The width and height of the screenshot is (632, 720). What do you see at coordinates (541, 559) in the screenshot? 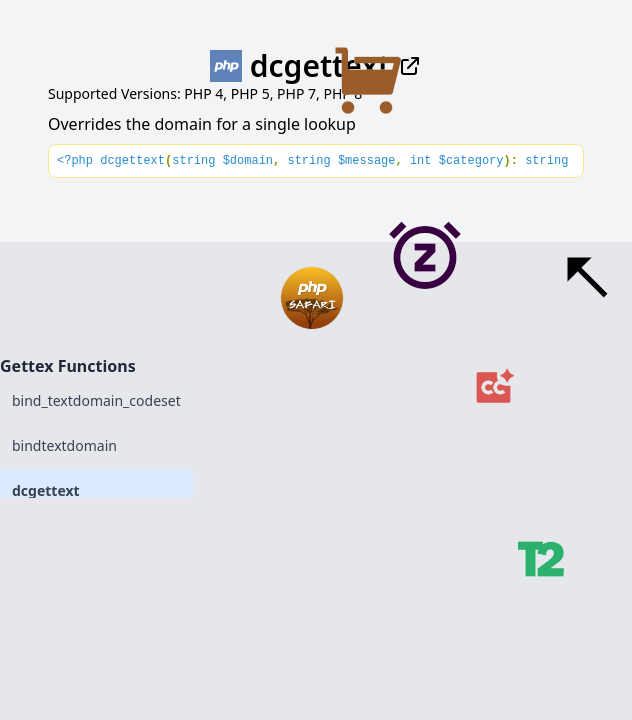
I see `visit take-two interactive software website` at bounding box center [541, 559].